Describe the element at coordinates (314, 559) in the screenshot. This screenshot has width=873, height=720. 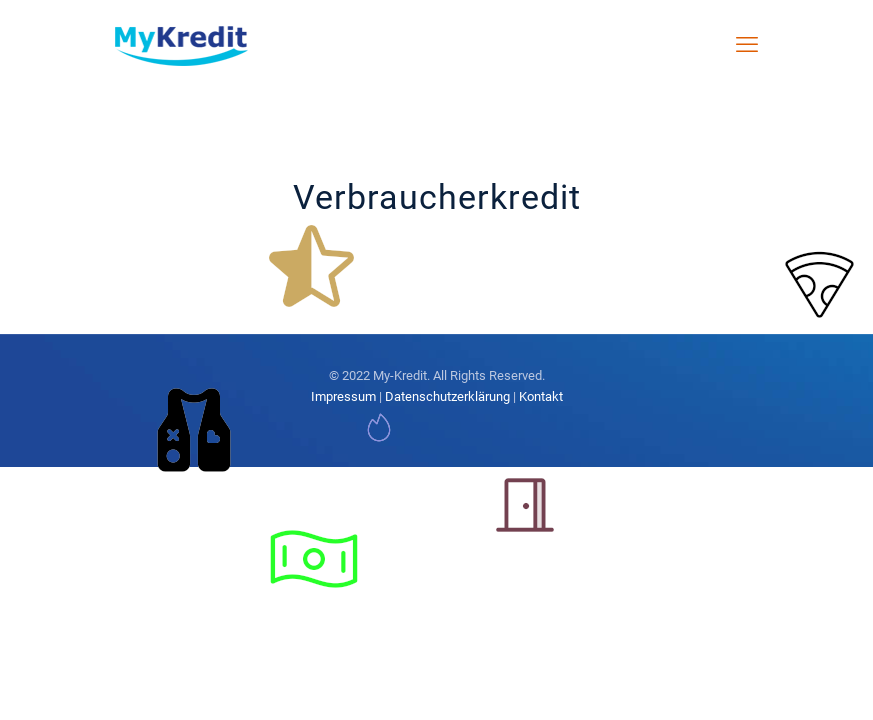
I see `view currency or payment options` at that location.